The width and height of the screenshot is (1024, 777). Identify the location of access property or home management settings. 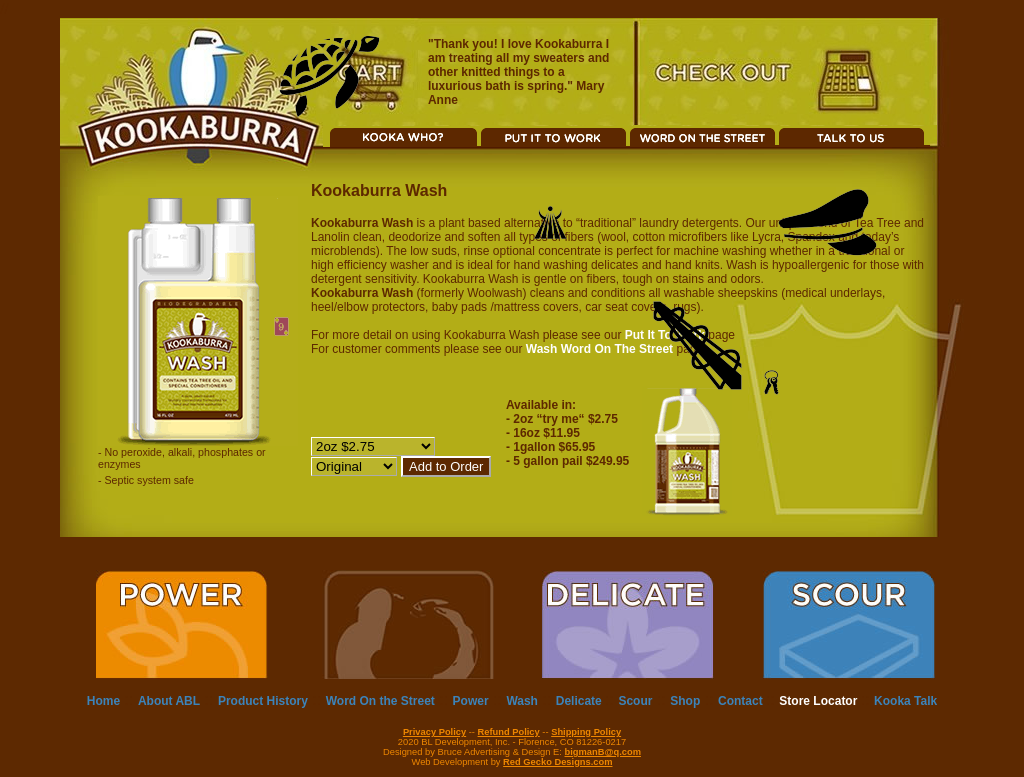
(771, 382).